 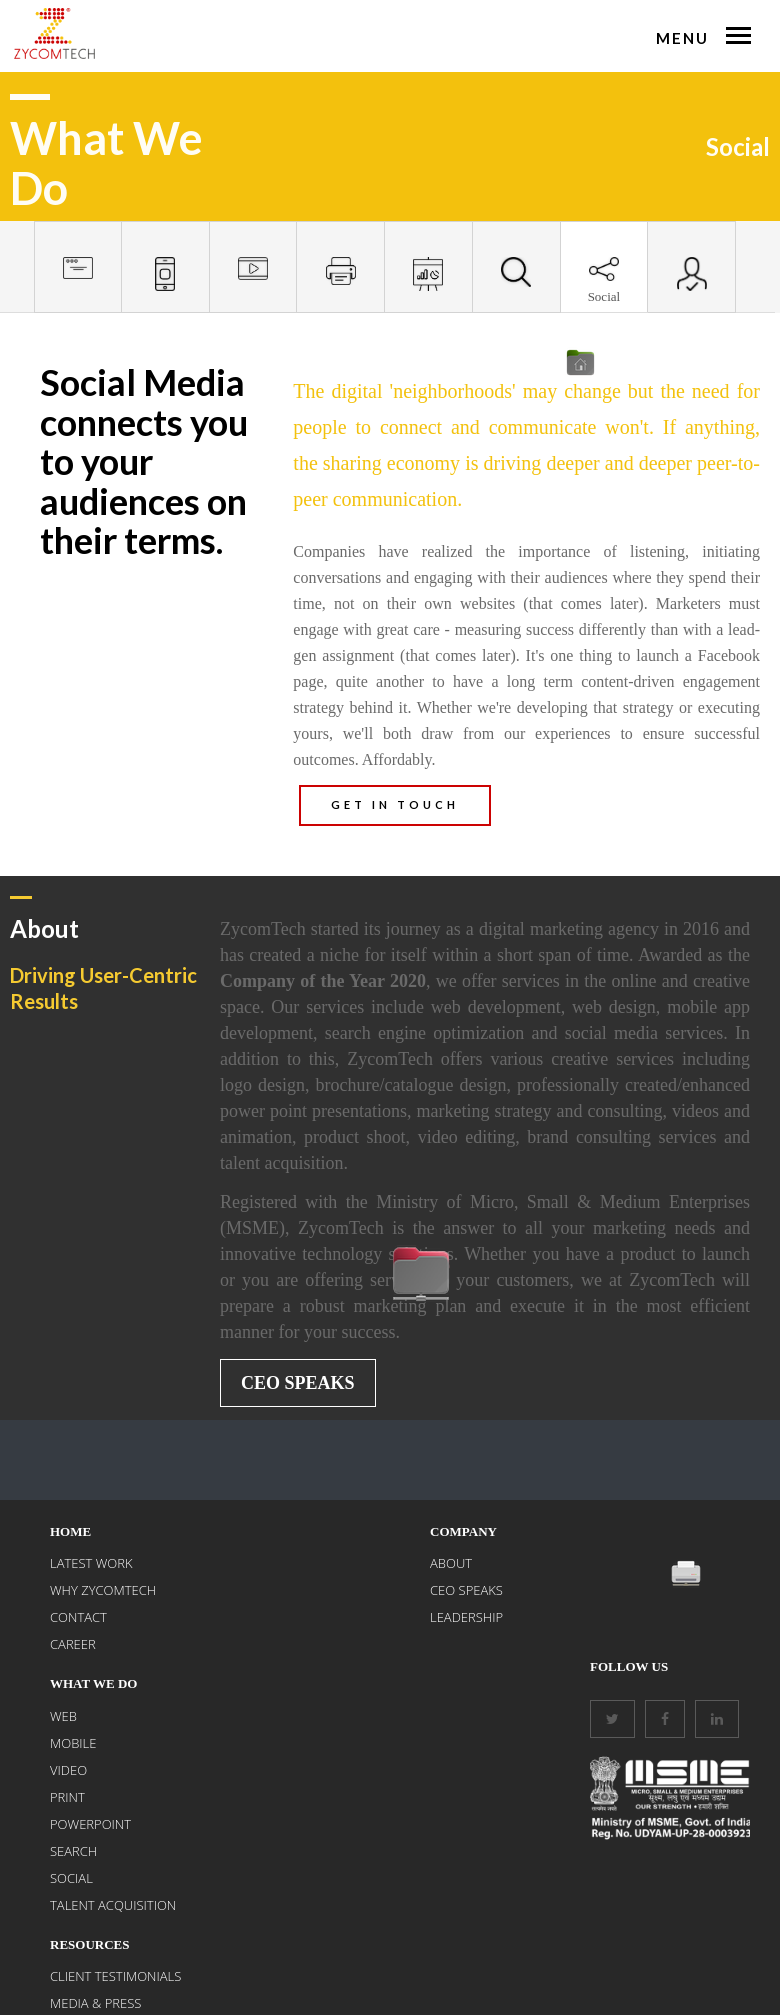 I want to click on access files stored on a remote server, so click(x=421, y=1273).